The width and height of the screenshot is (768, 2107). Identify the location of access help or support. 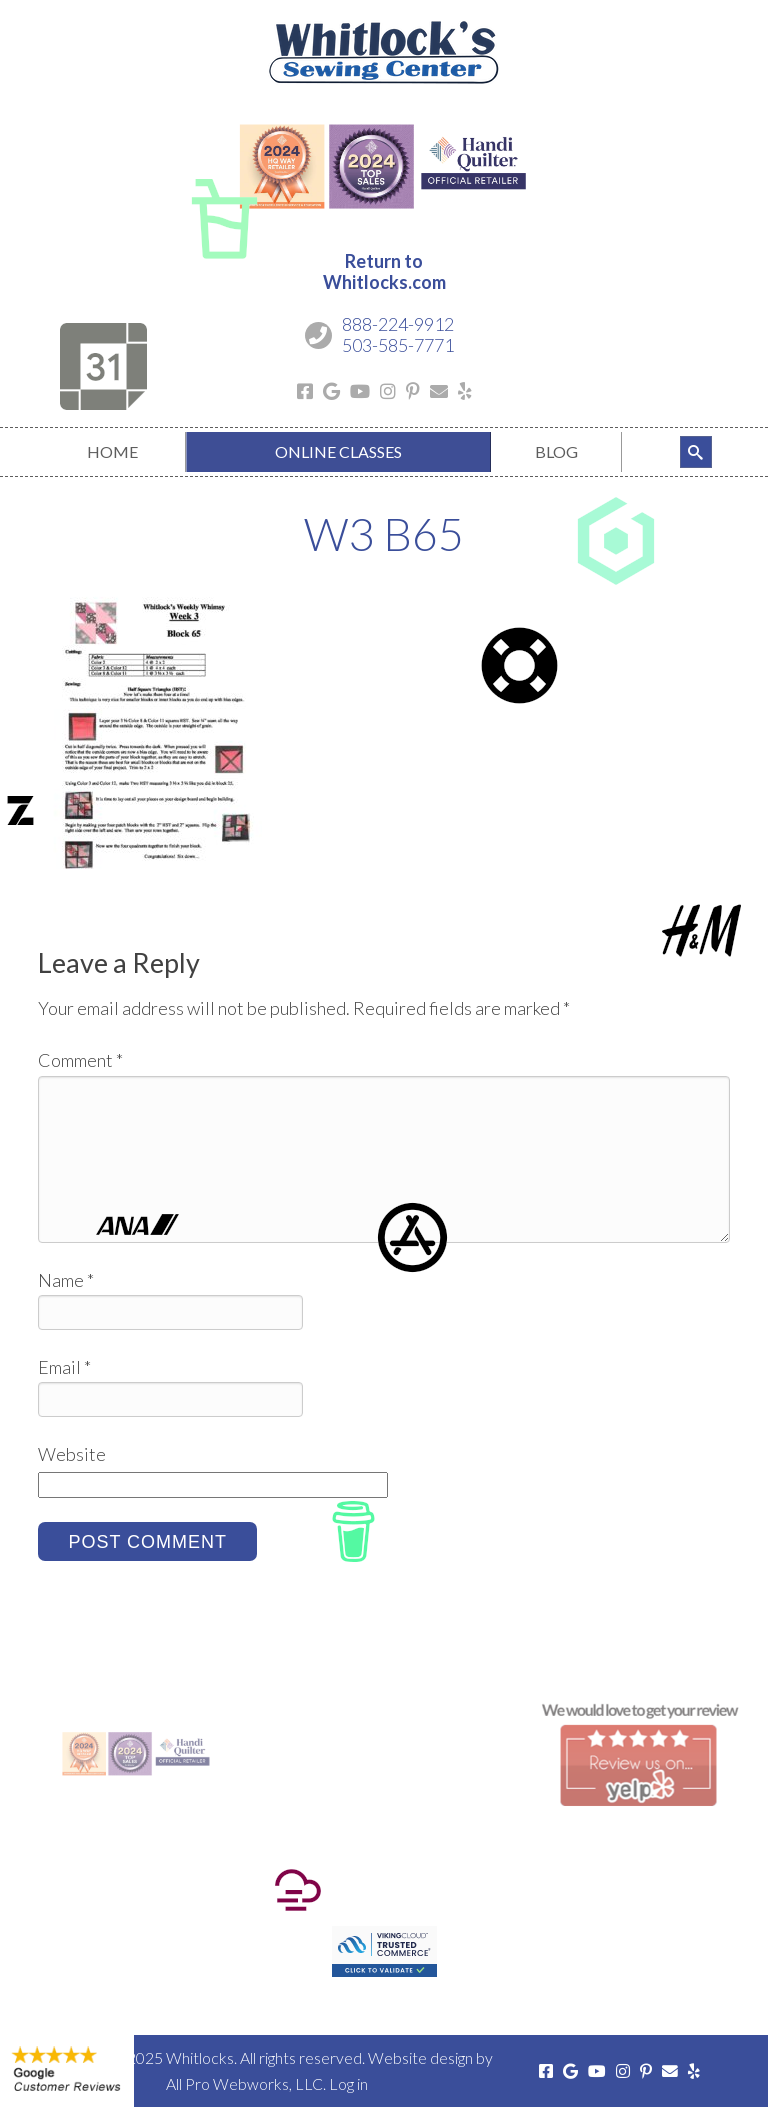
(519, 665).